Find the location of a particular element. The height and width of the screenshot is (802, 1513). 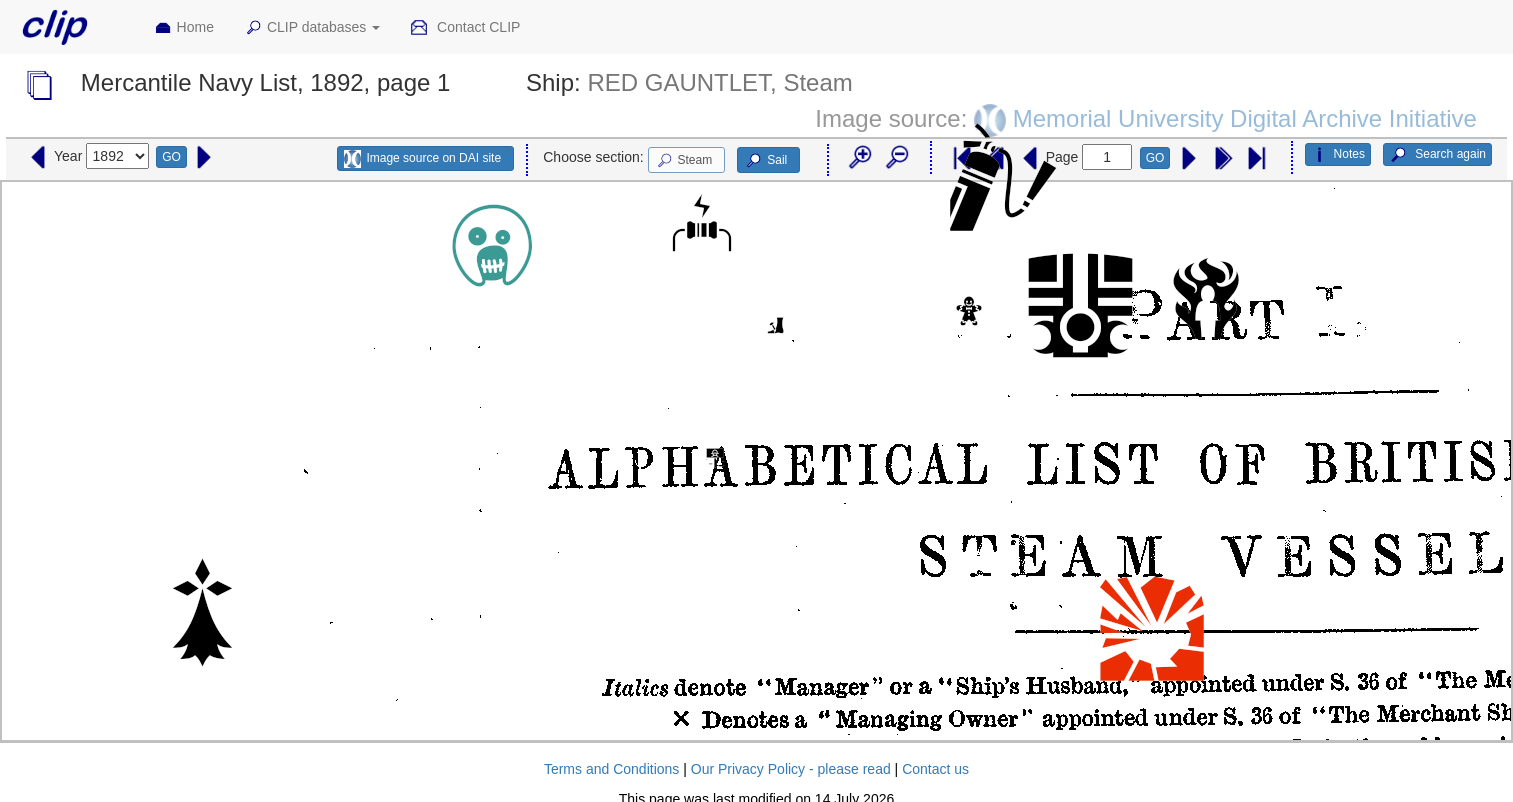

engine or motor settings is located at coordinates (1080, 305).